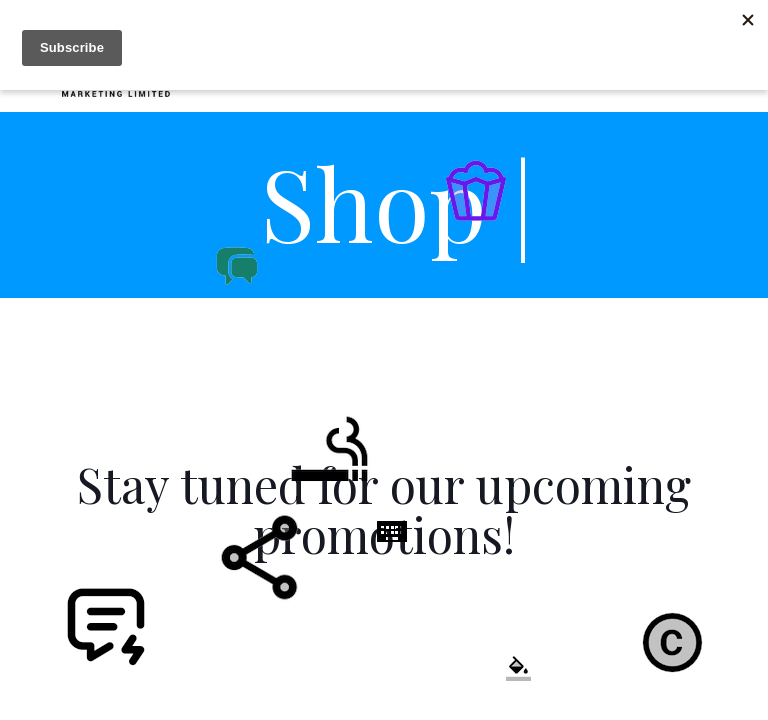 Image resolution: width=768 pixels, height=720 pixels. I want to click on fill selected area with color, so click(518, 668).